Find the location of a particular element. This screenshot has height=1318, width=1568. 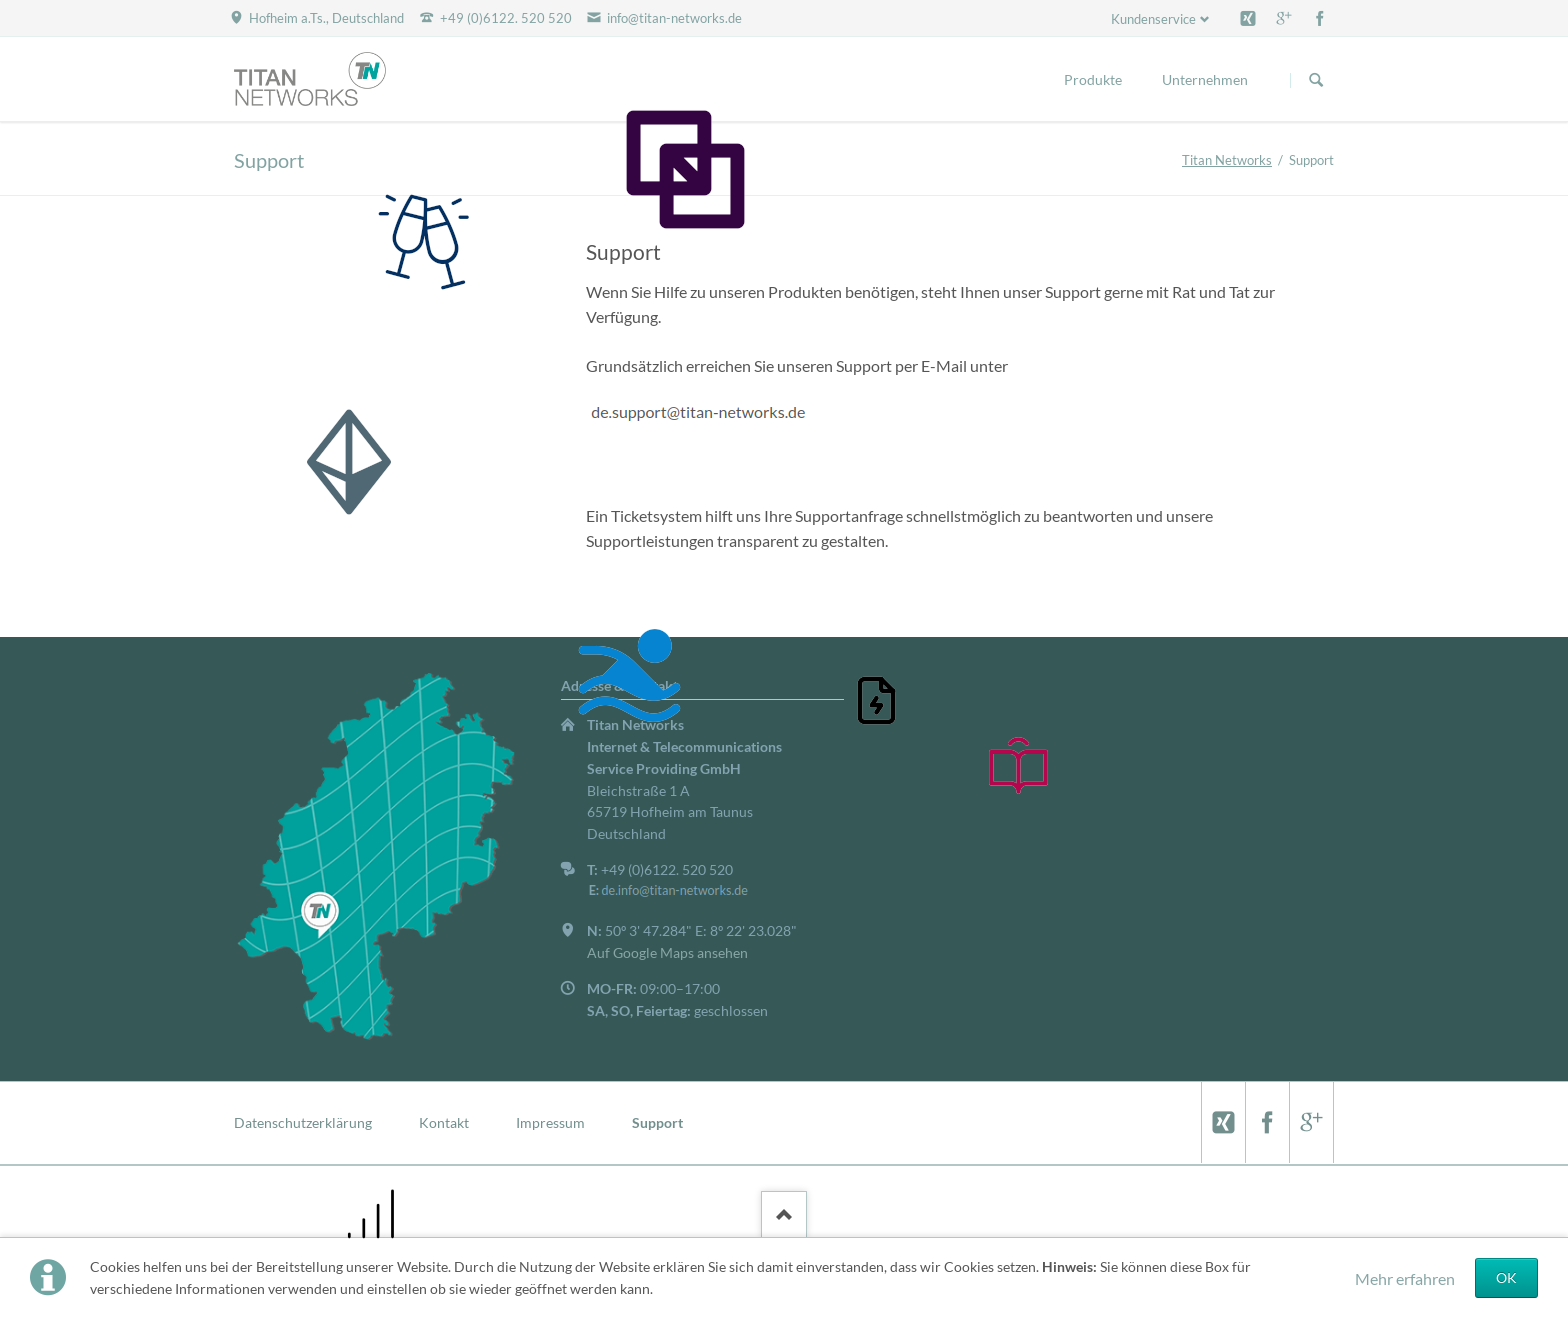

view user profile or contact details is located at coordinates (1018, 764).